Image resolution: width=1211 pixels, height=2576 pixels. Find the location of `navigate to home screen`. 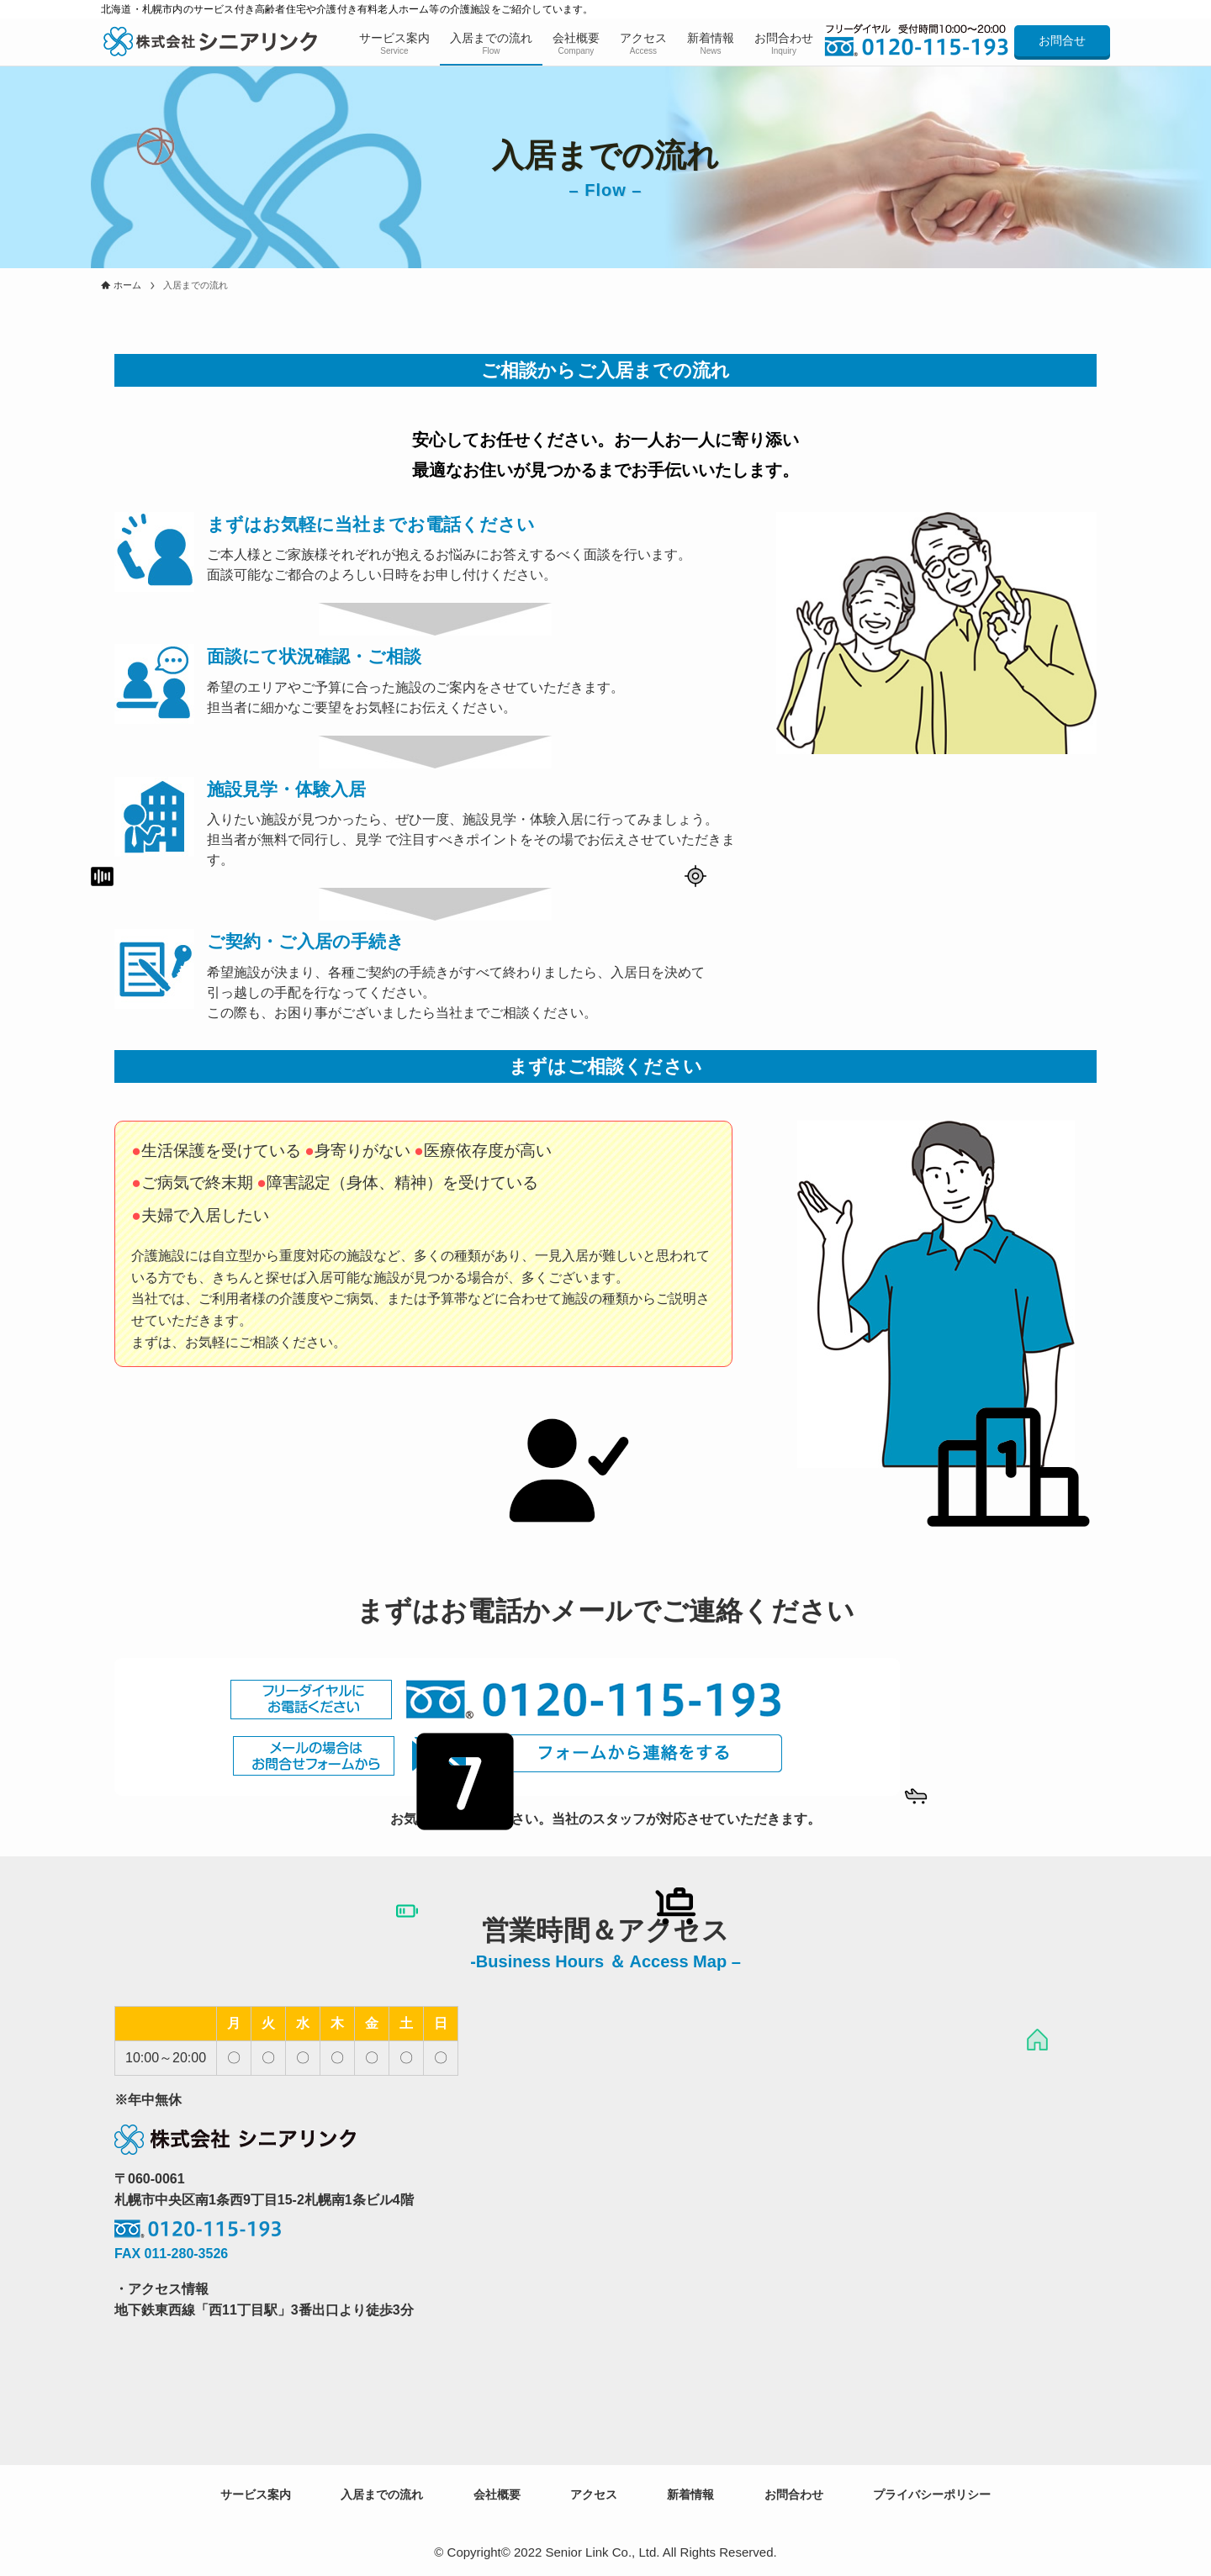

navigate to home screen is located at coordinates (1037, 2040).